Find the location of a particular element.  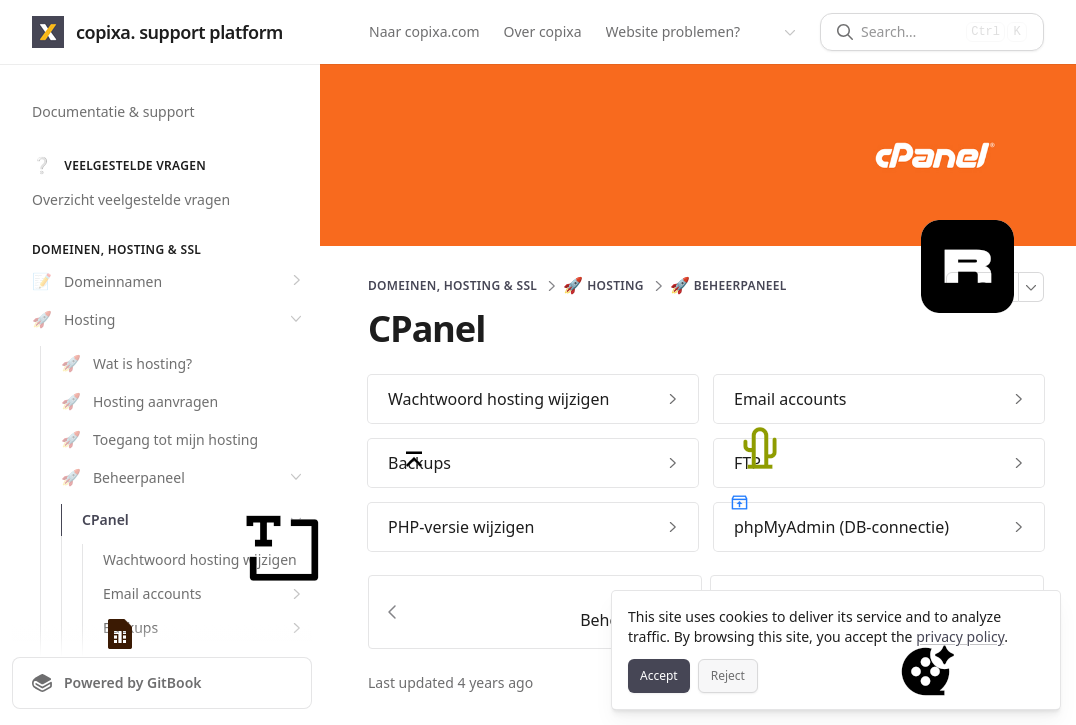

insert a text block or text box is located at coordinates (284, 550).